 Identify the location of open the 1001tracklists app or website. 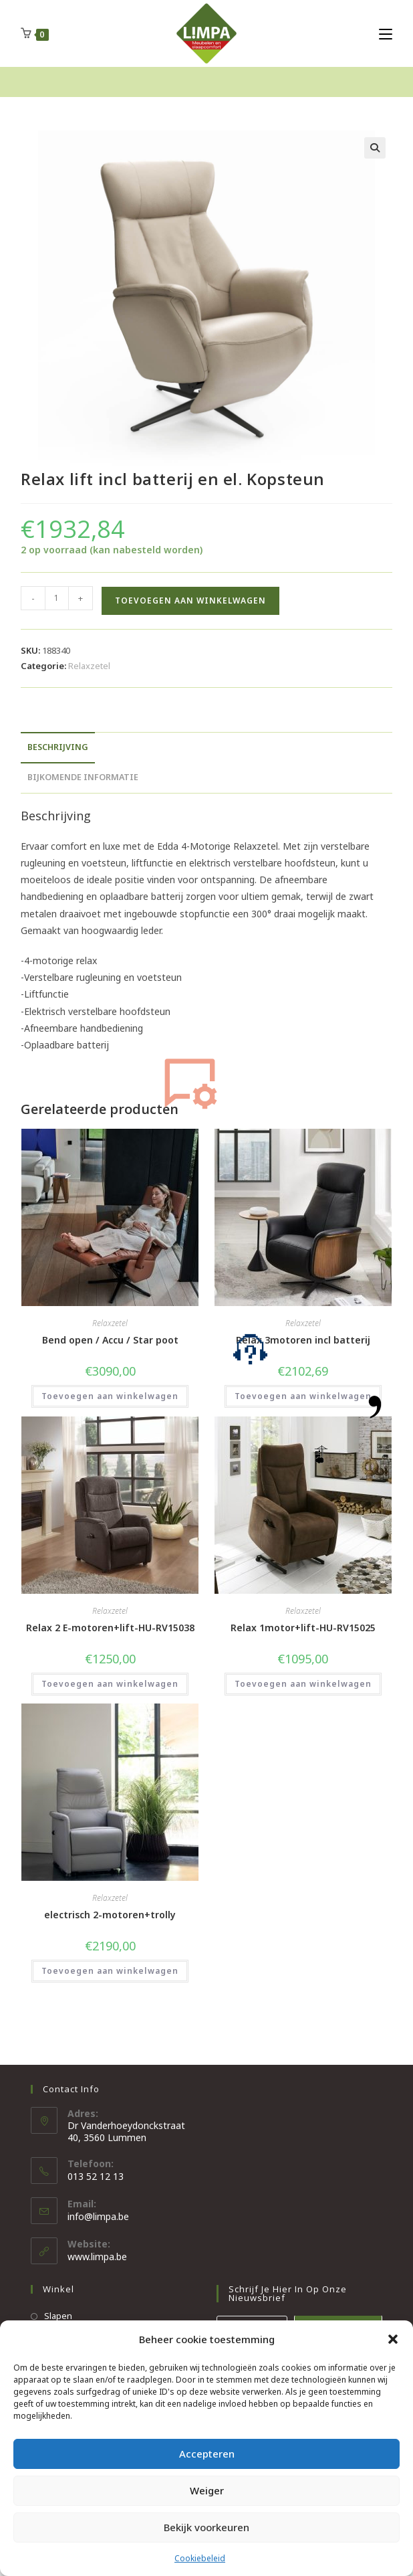
(250, 1349).